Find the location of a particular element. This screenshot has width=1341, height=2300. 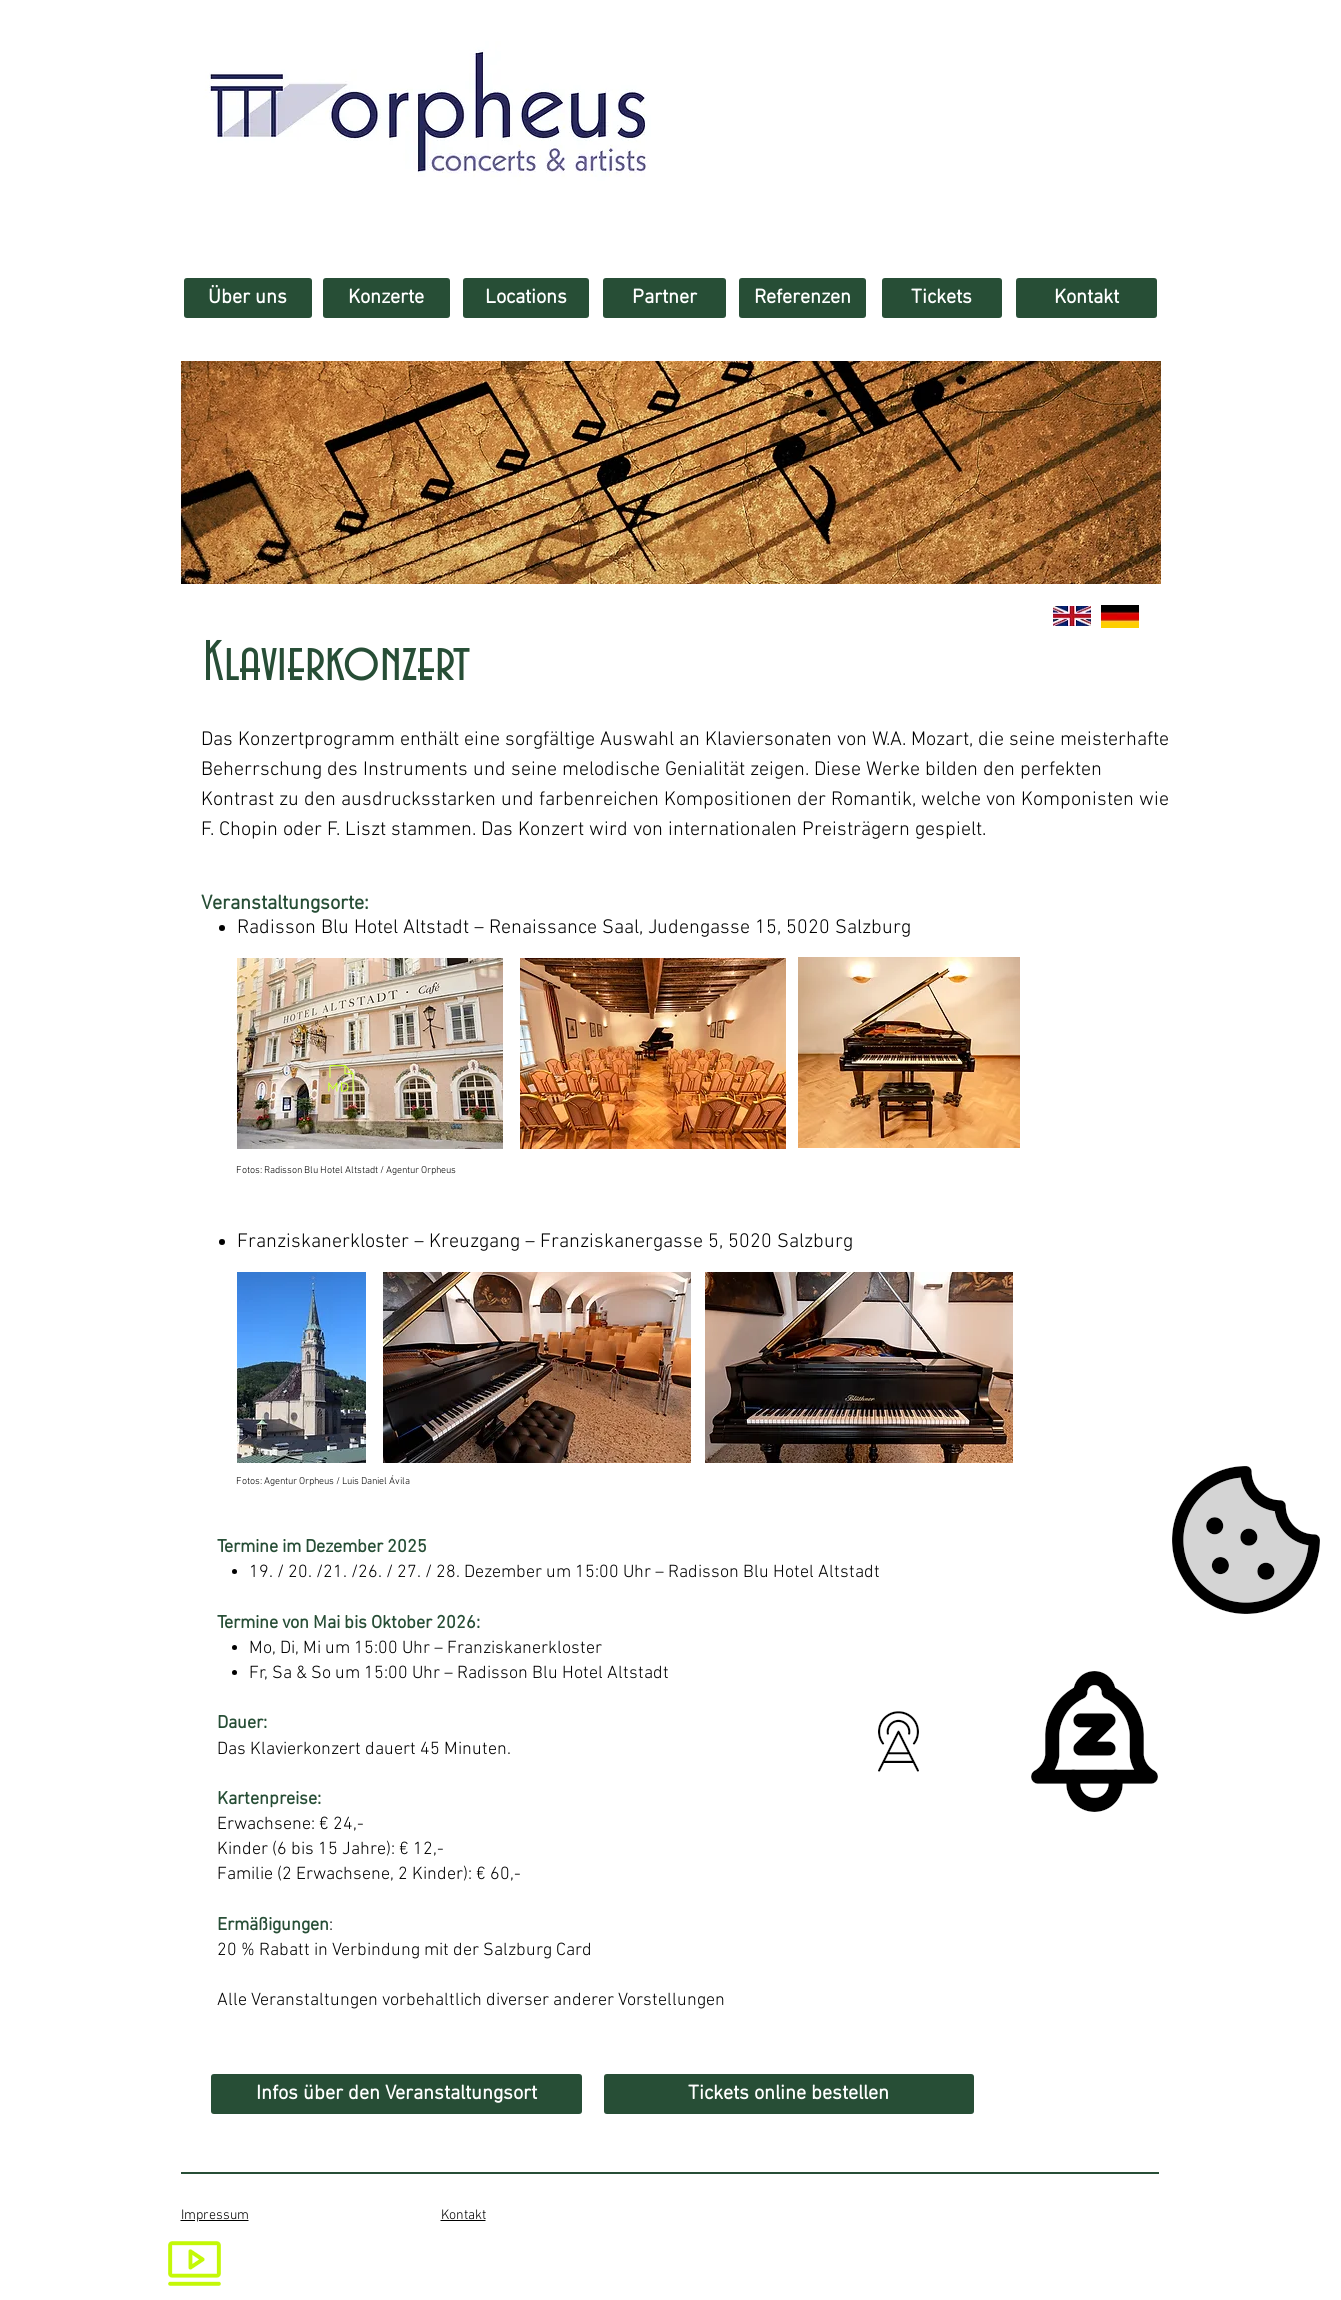

open a markdown file is located at coordinates (341, 1079).